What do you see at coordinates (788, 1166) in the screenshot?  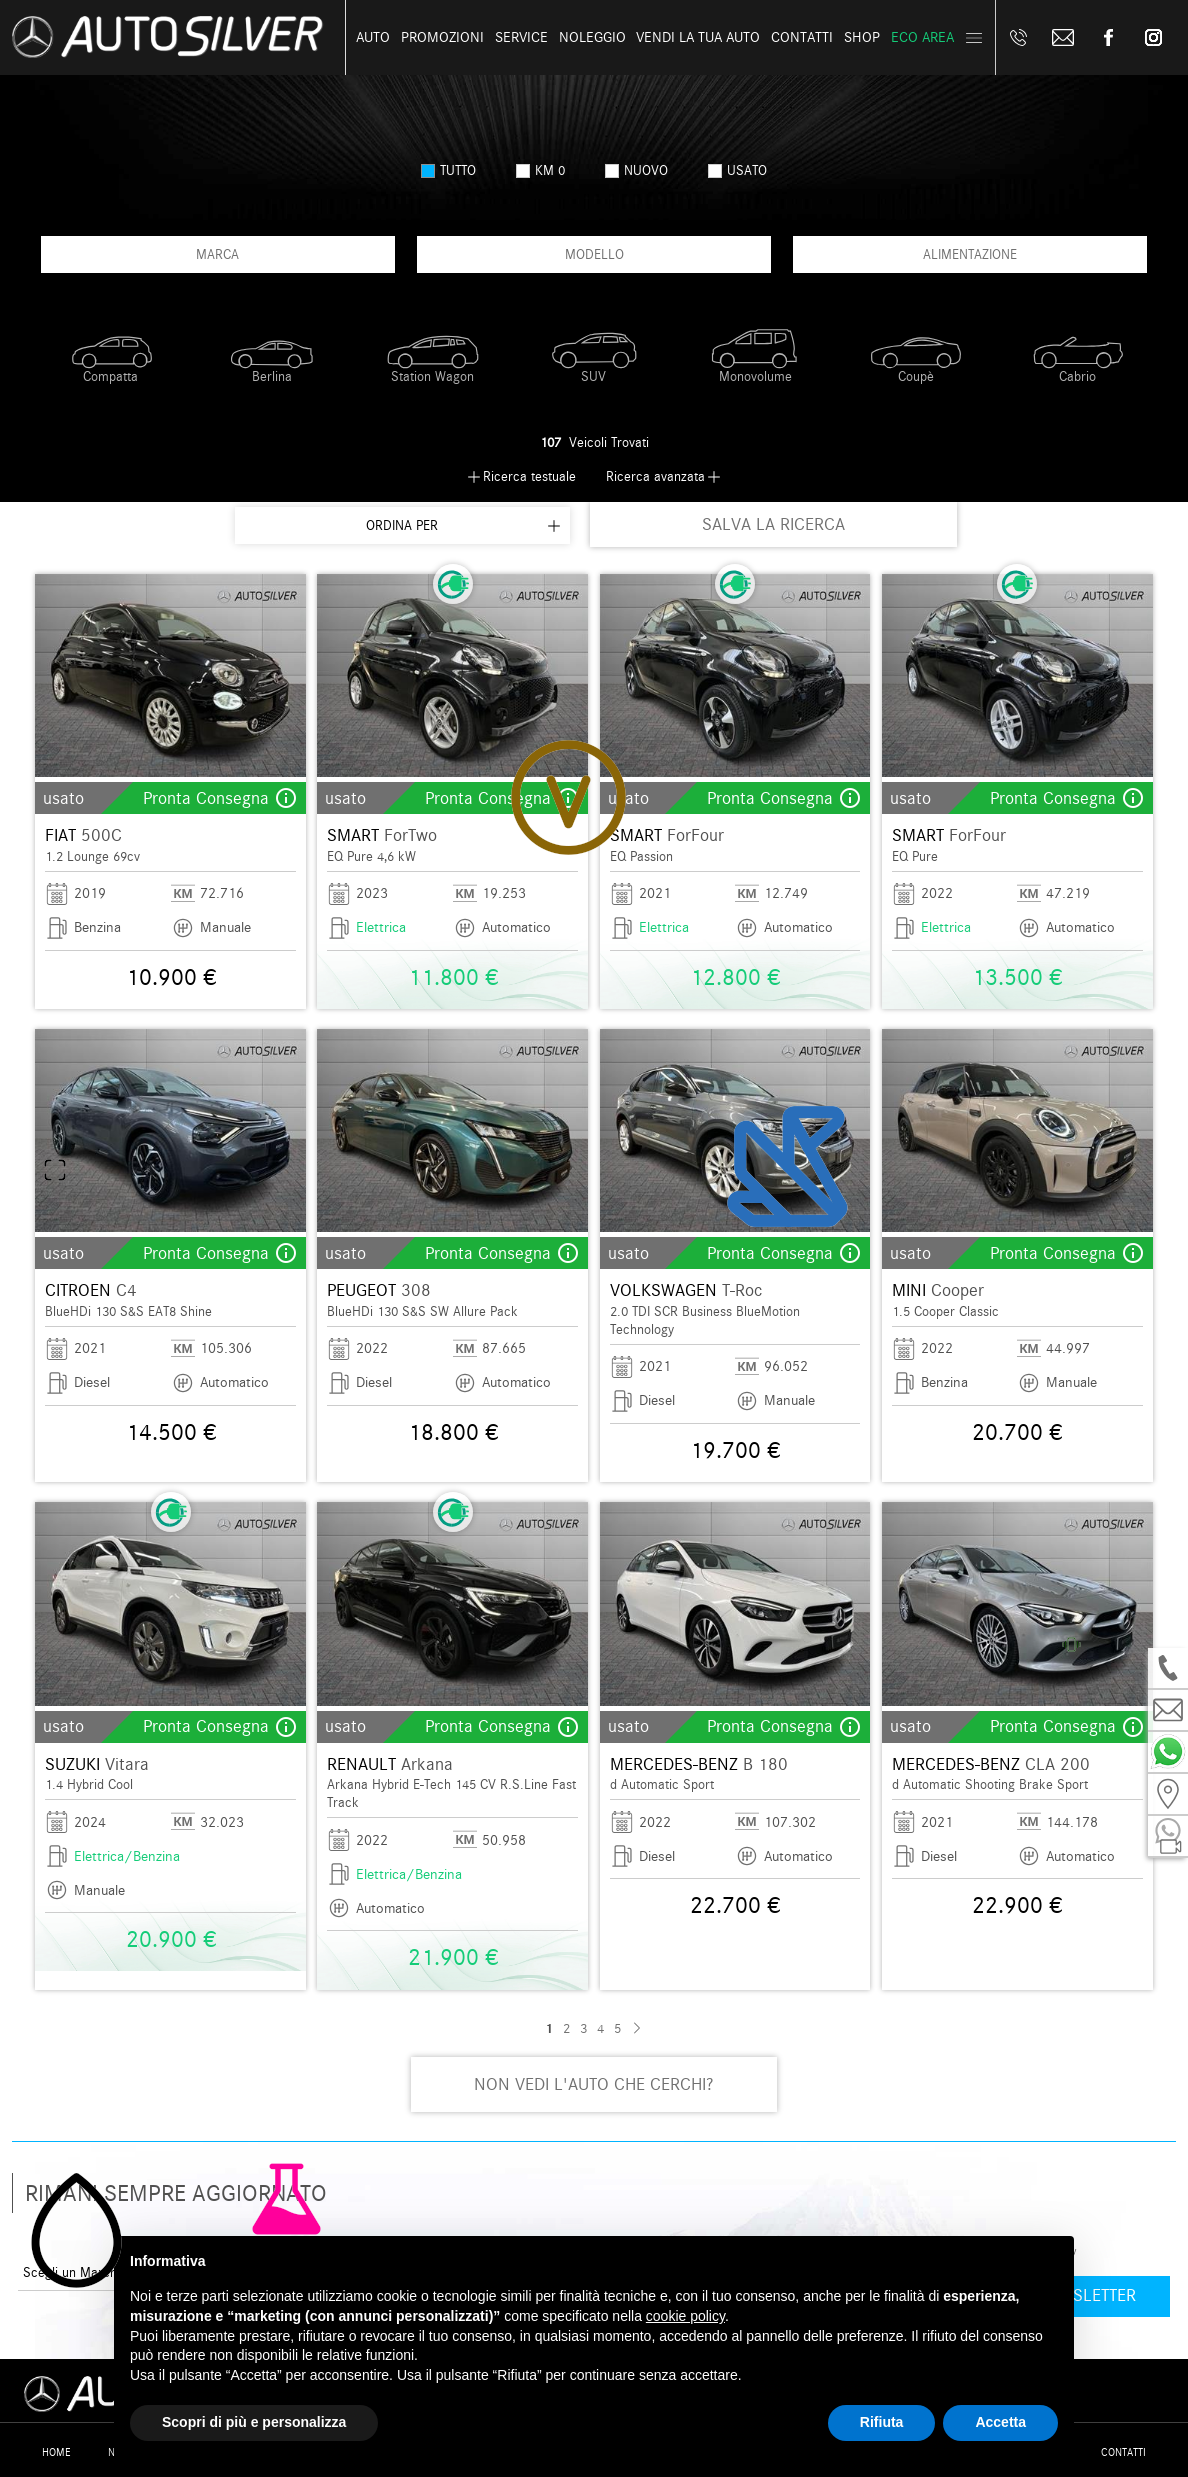 I see `access paper crafts or origami tutorials` at bounding box center [788, 1166].